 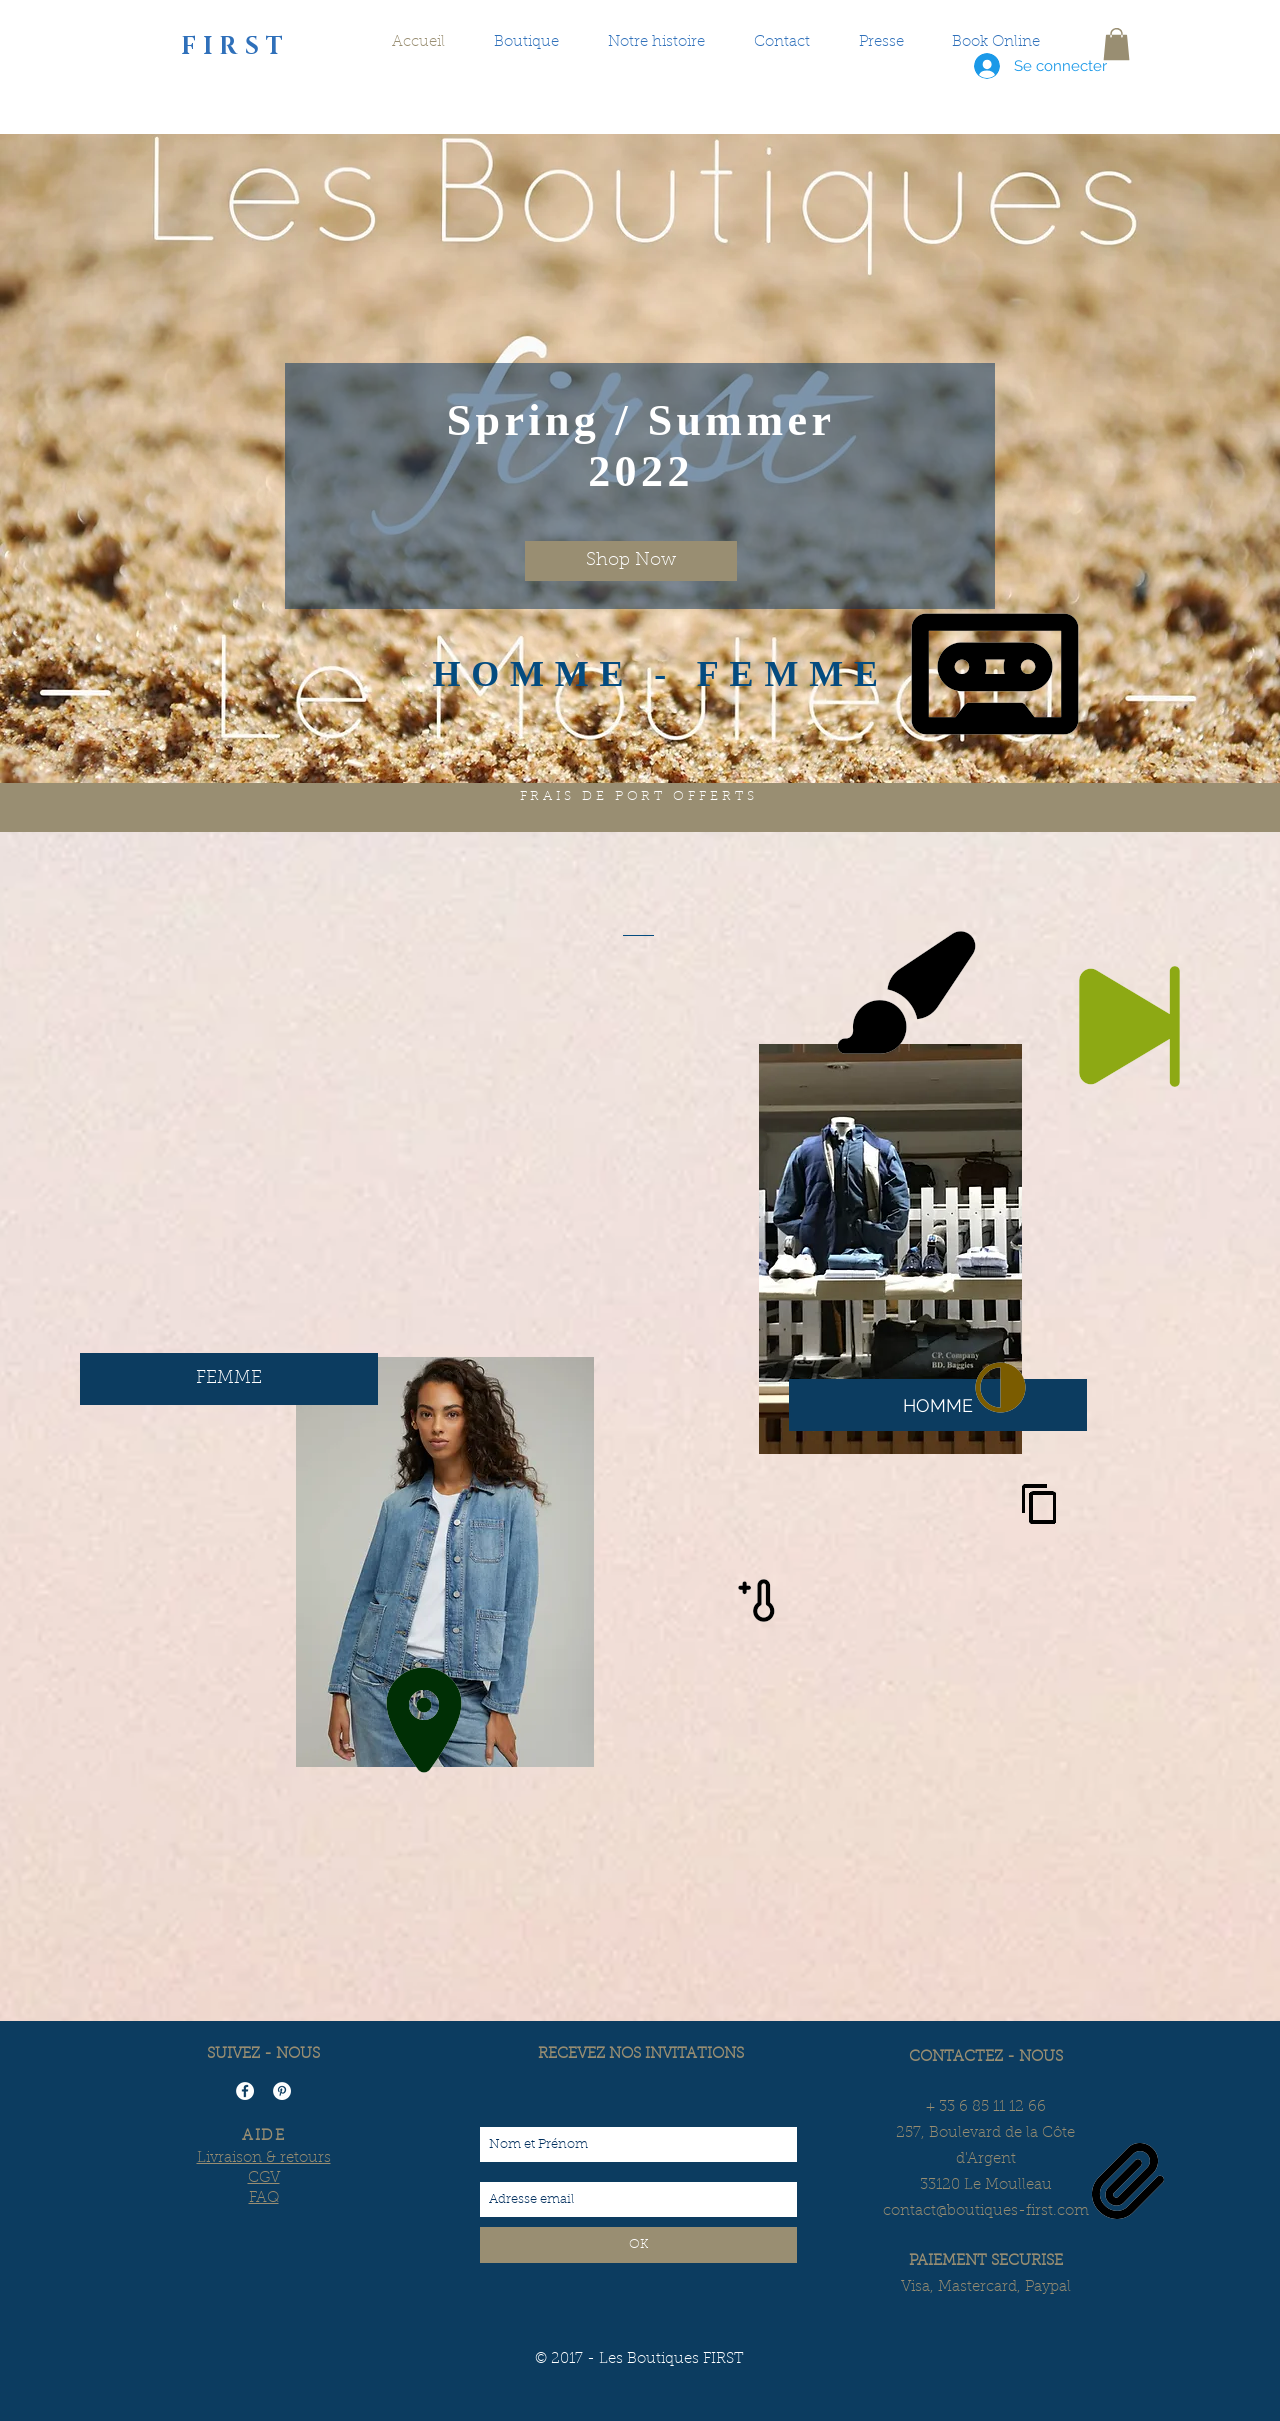 What do you see at coordinates (906, 992) in the screenshot?
I see `access drawing or painting tools` at bounding box center [906, 992].